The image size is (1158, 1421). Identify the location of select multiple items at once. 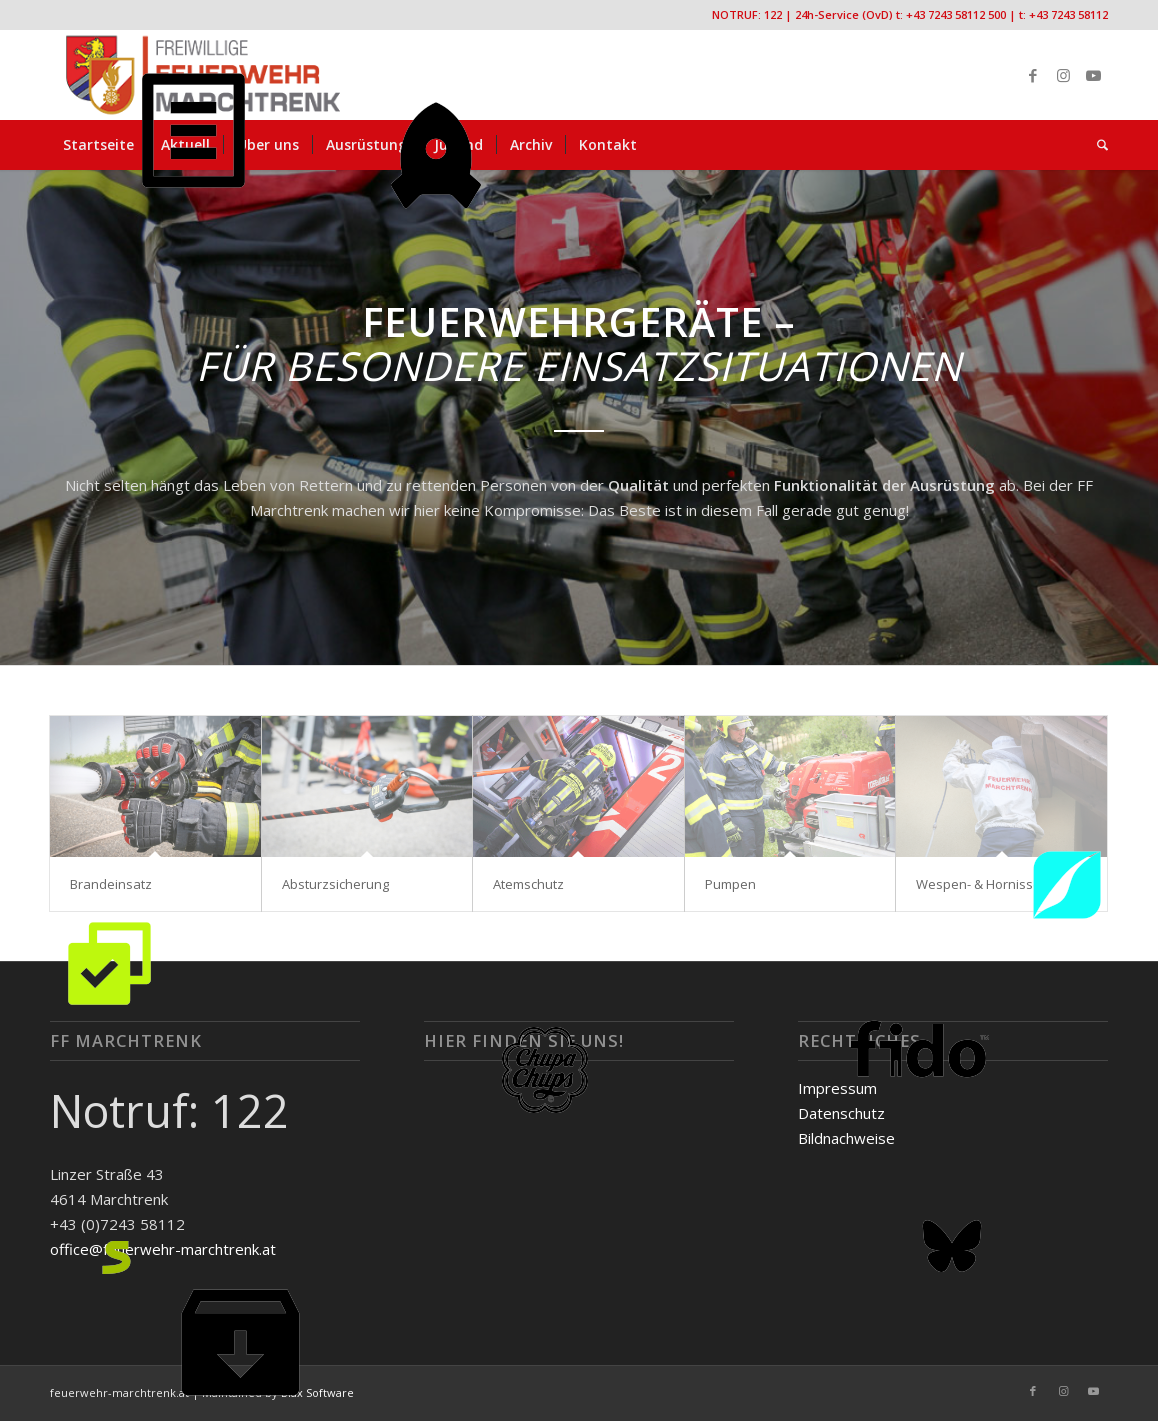
(109, 963).